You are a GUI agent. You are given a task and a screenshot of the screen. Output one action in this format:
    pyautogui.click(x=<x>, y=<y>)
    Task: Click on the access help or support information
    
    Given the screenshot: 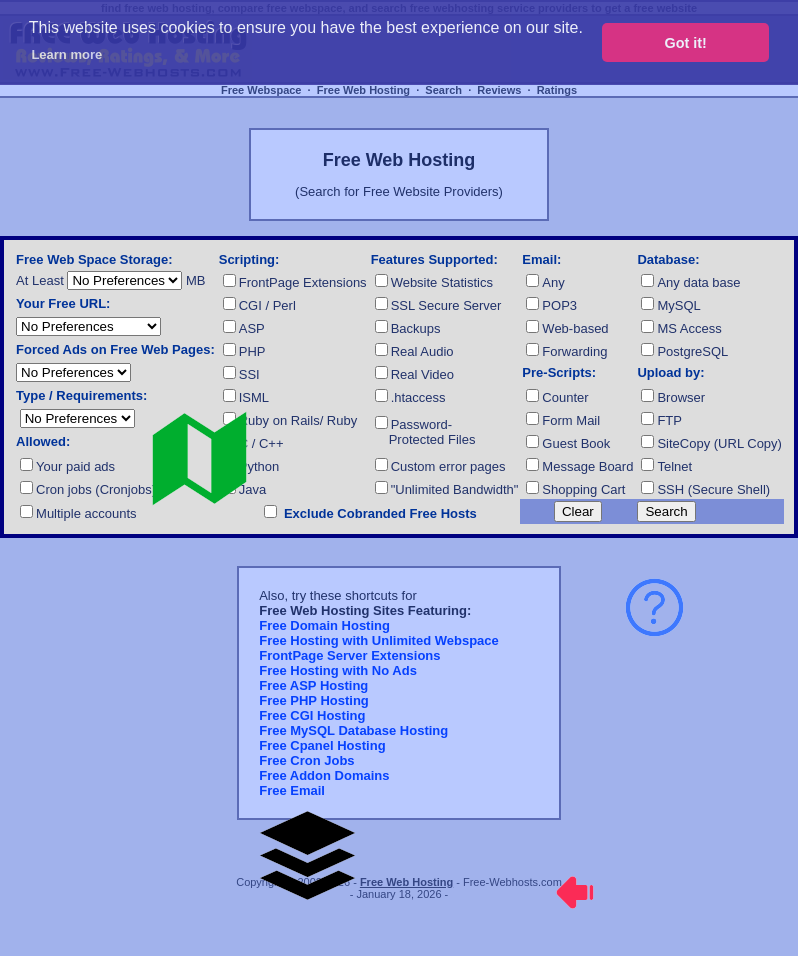 What is the action you would take?
    pyautogui.click(x=654, y=607)
    